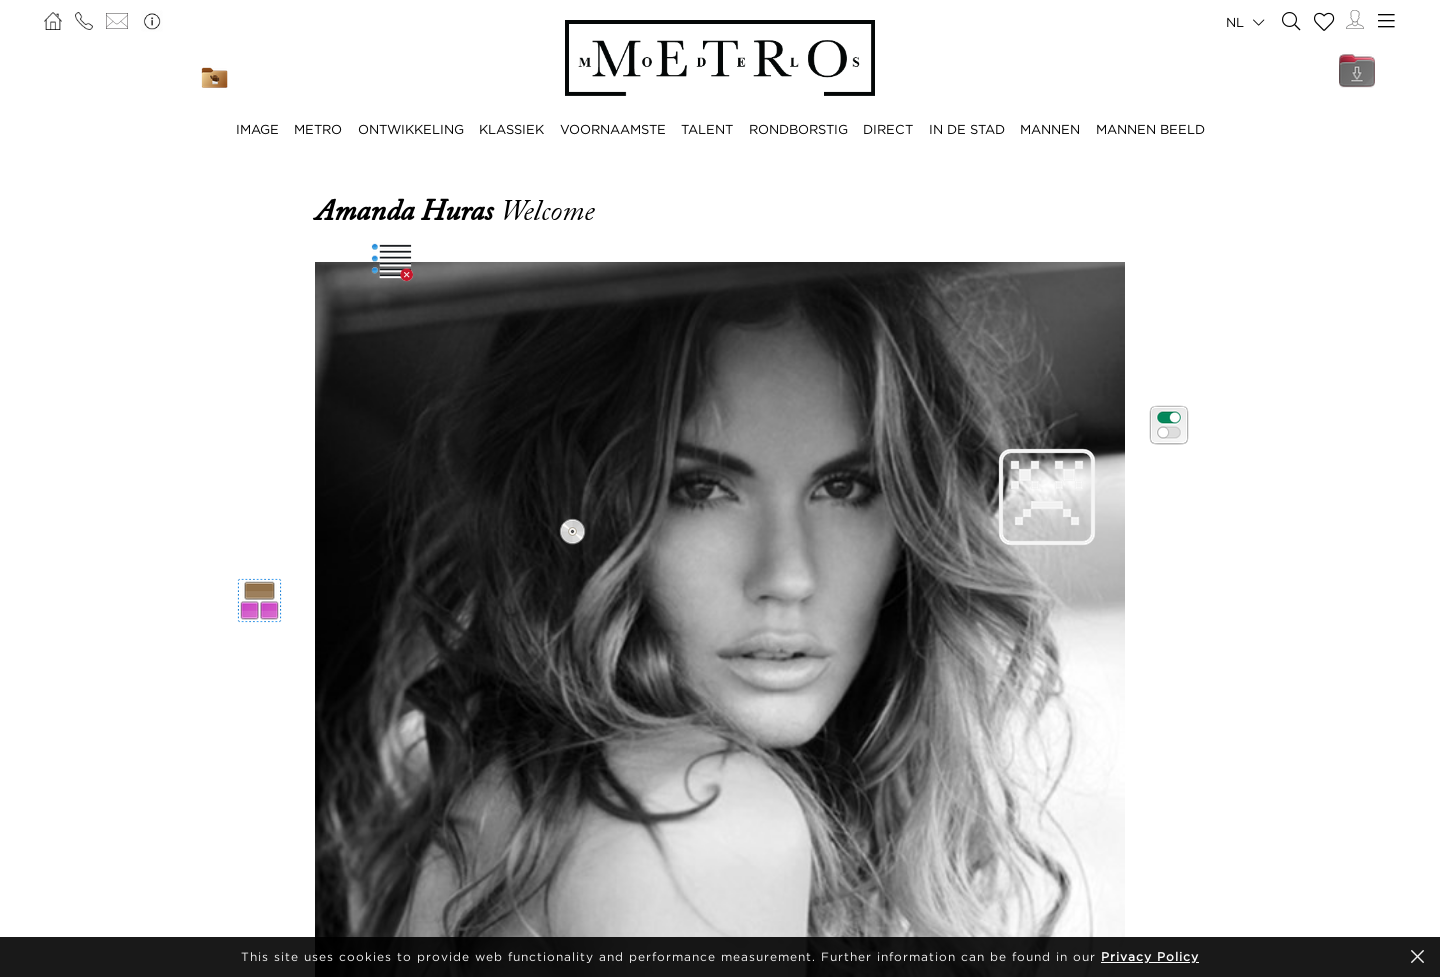  Describe the element at coordinates (1169, 425) in the screenshot. I see `open unity tweak tool to customize desktop settings` at that location.